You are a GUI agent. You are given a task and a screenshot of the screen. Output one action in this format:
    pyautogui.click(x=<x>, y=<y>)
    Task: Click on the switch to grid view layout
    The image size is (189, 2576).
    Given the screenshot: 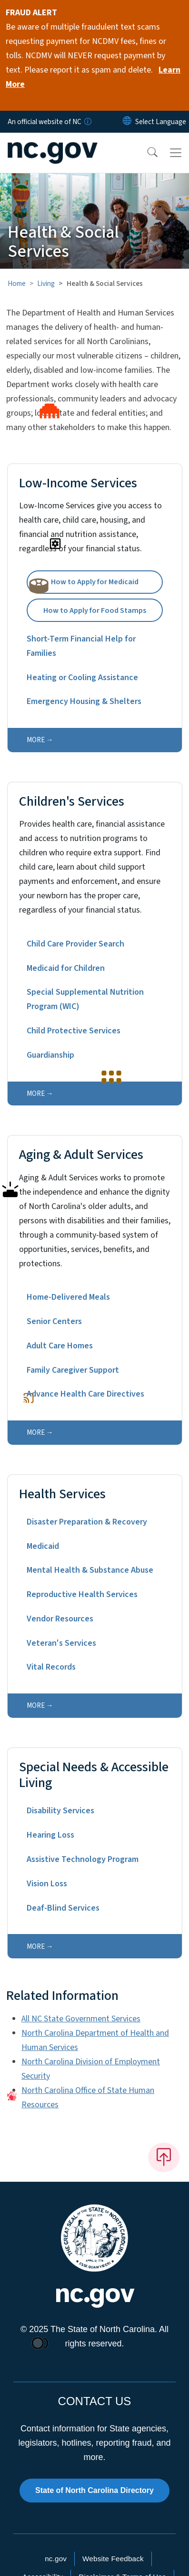 What is the action you would take?
    pyautogui.click(x=111, y=1077)
    